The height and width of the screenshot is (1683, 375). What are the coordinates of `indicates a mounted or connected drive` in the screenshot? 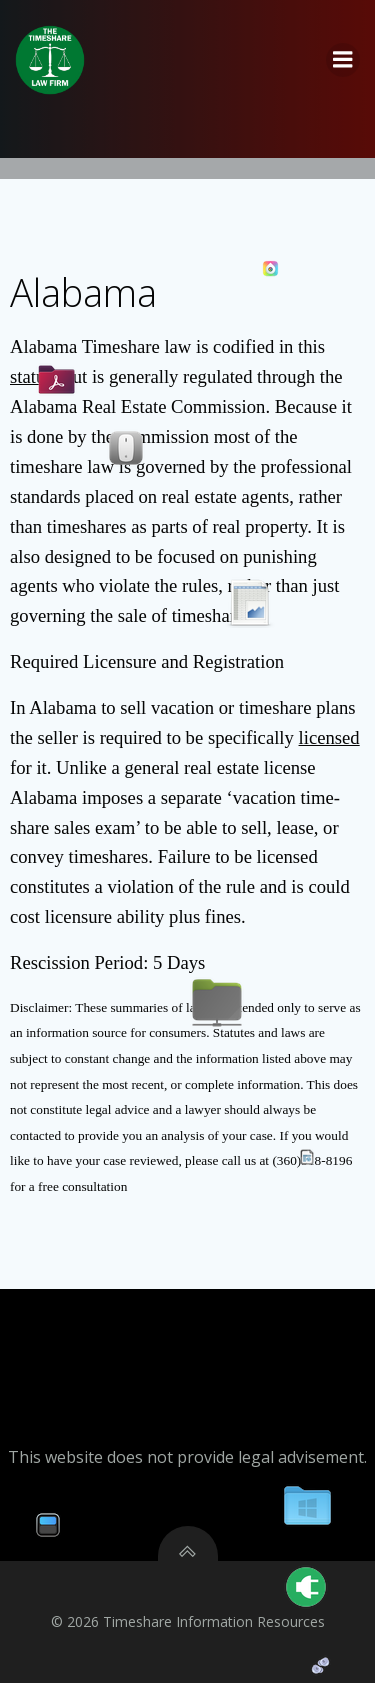 It's located at (306, 1587).